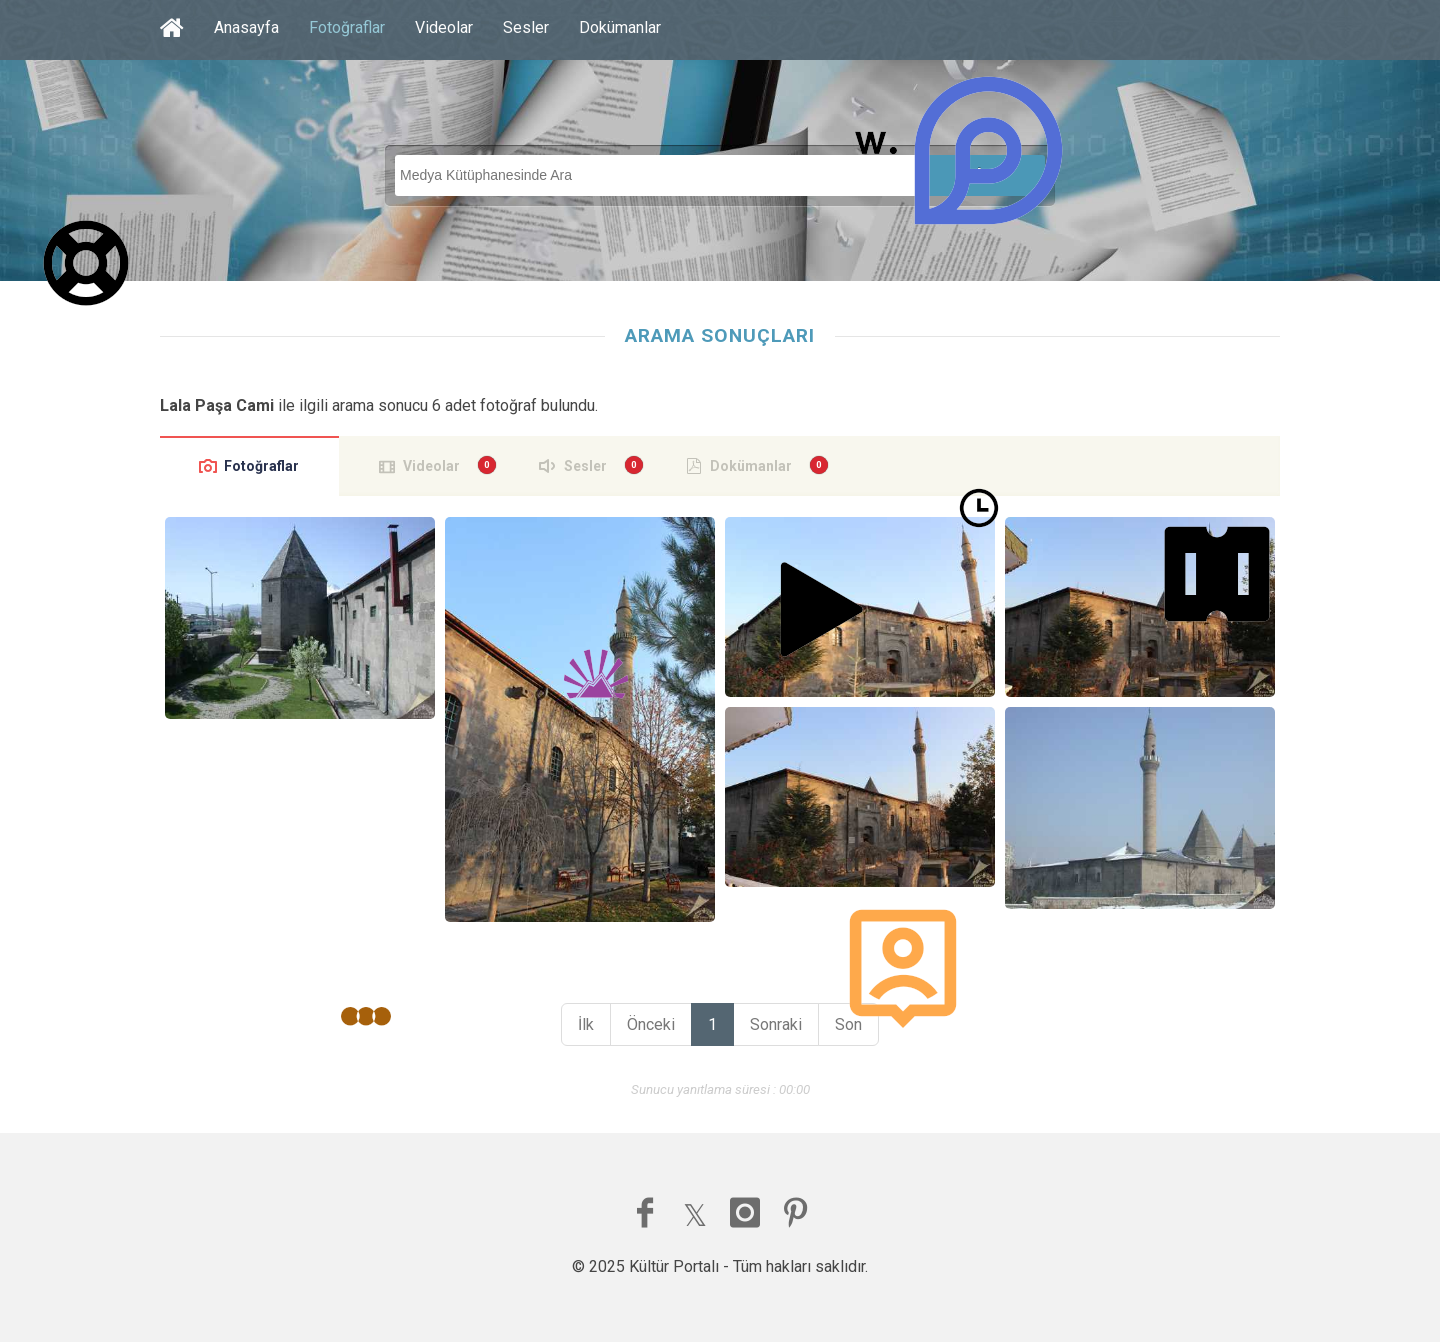  I want to click on access help or support center, so click(86, 263).